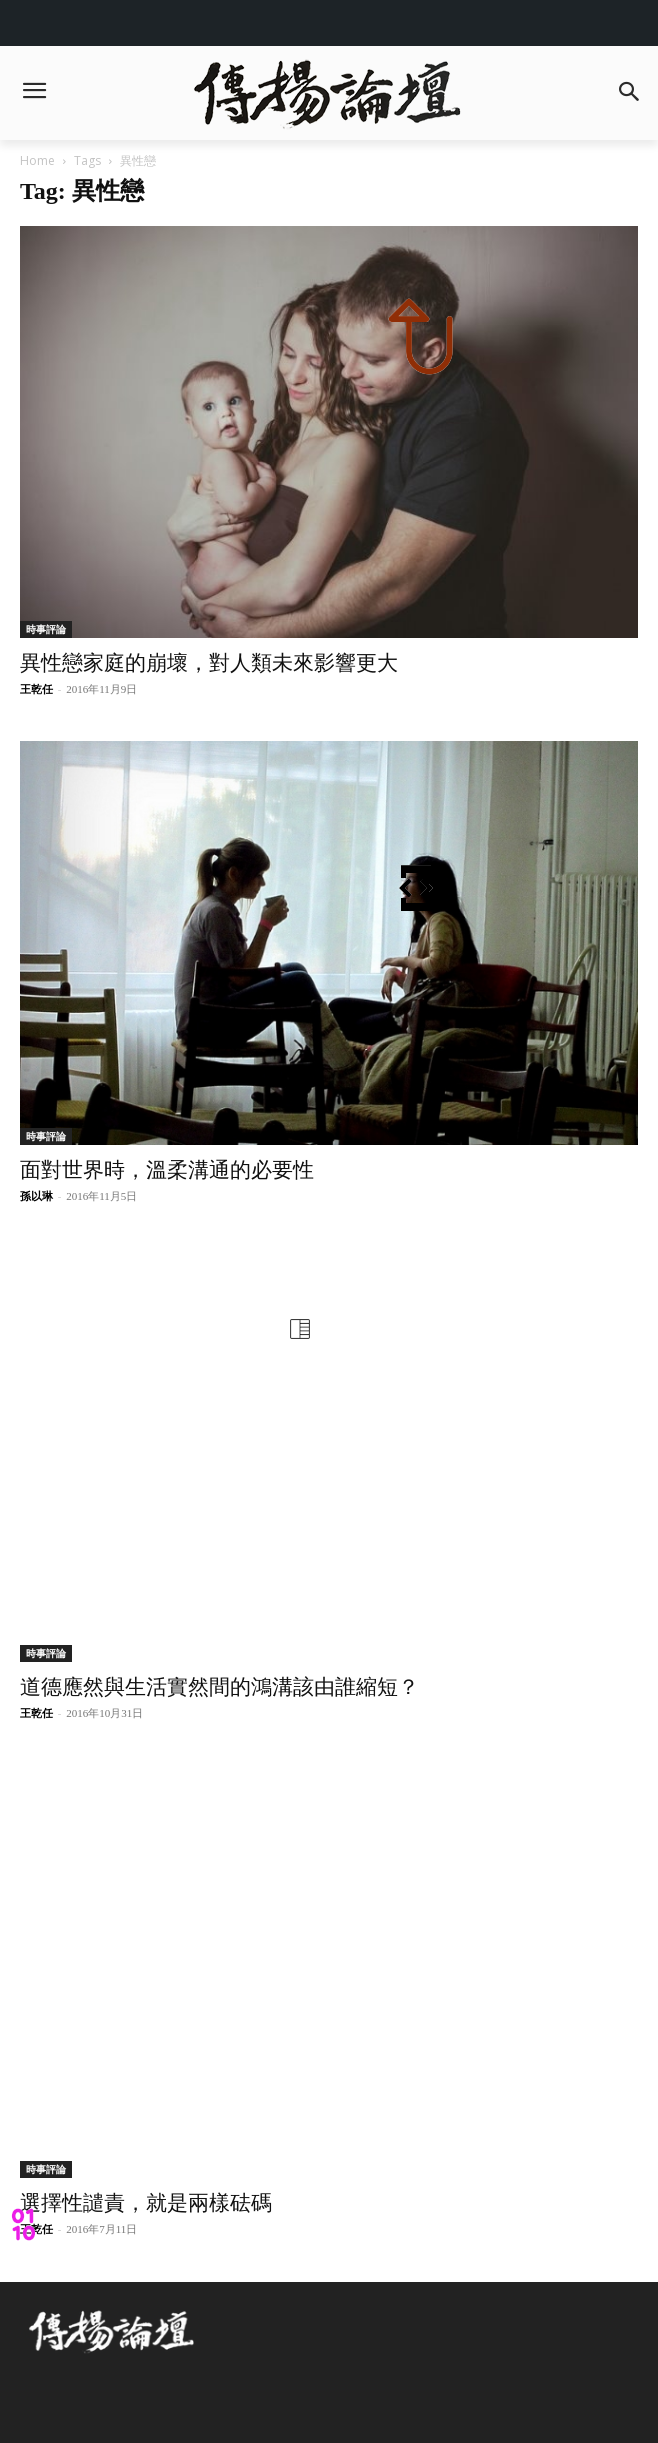 This screenshot has height=2443, width=658. I want to click on view or edit binary data, so click(23, 2224).